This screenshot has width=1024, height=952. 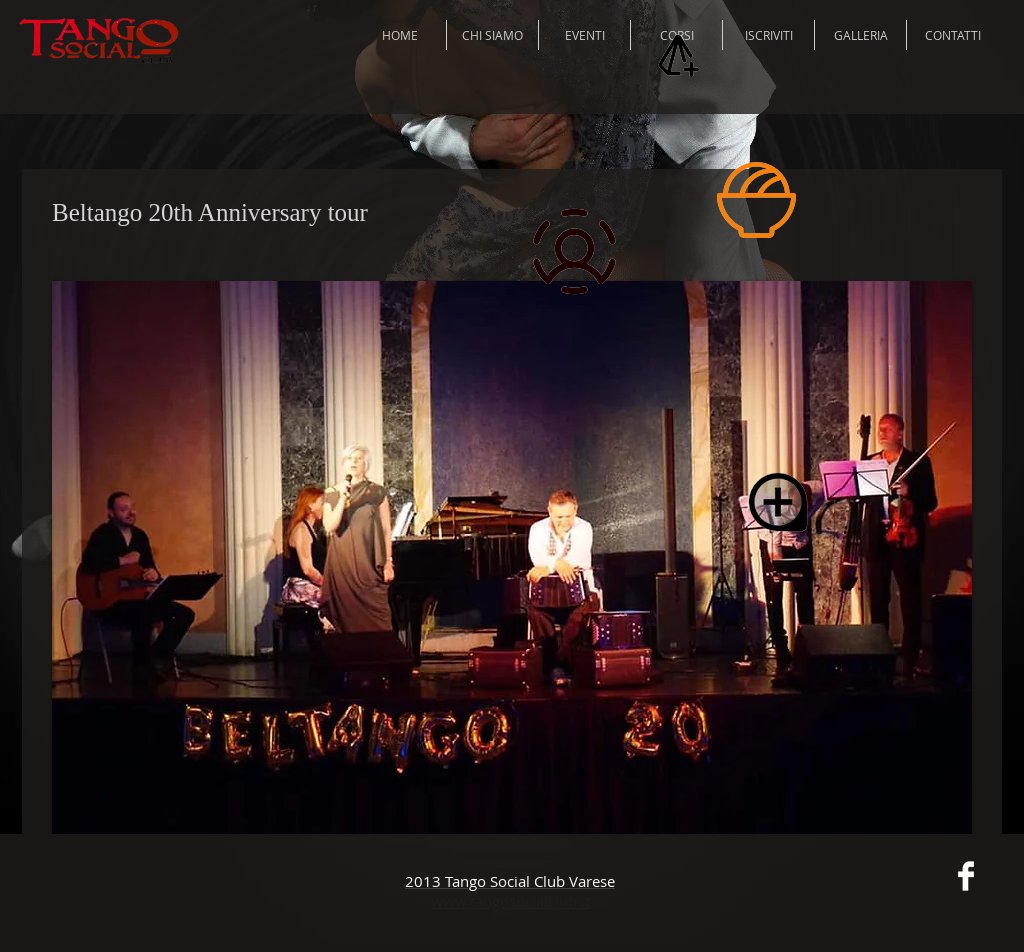 What do you see at coordinates (756, 201) in the screenshot?
I see `view food or meal options` at bounding box center [756, 201].